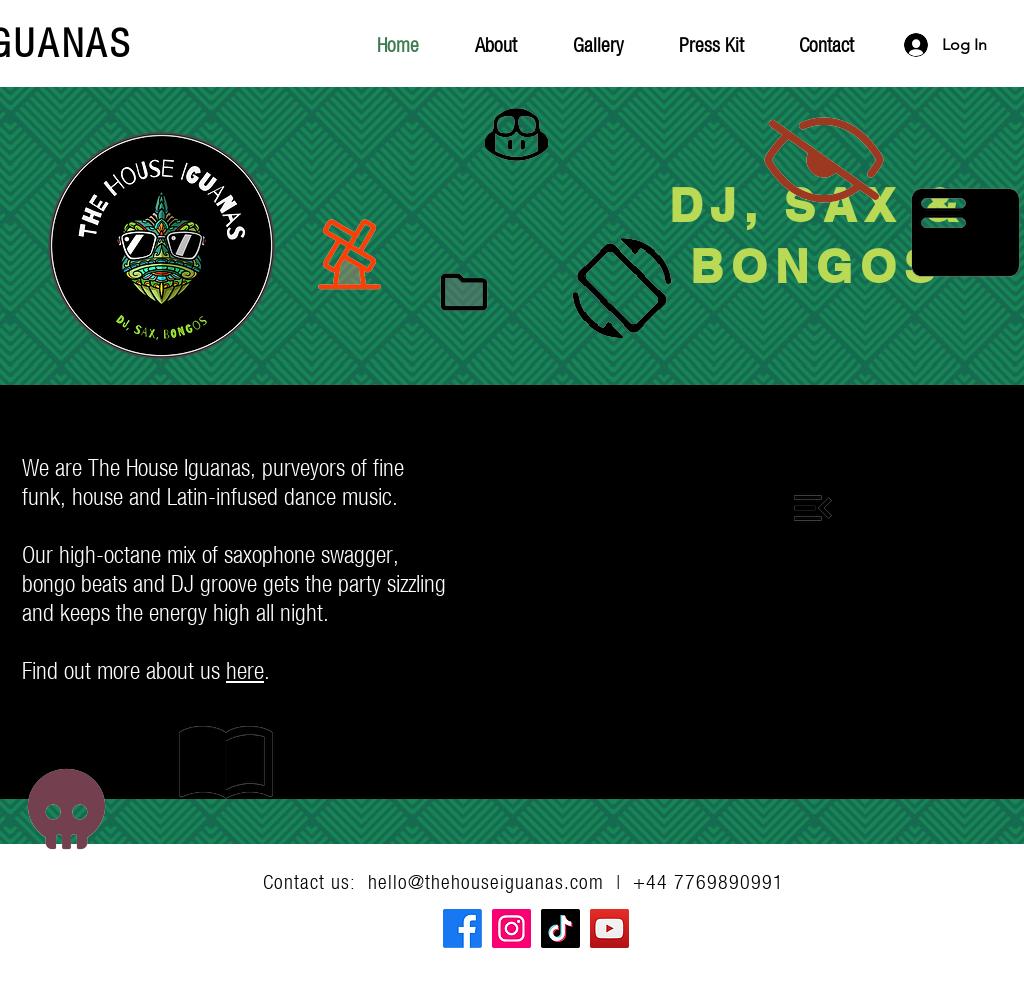  I want to click on open the navigation menu, so click(813, 508).